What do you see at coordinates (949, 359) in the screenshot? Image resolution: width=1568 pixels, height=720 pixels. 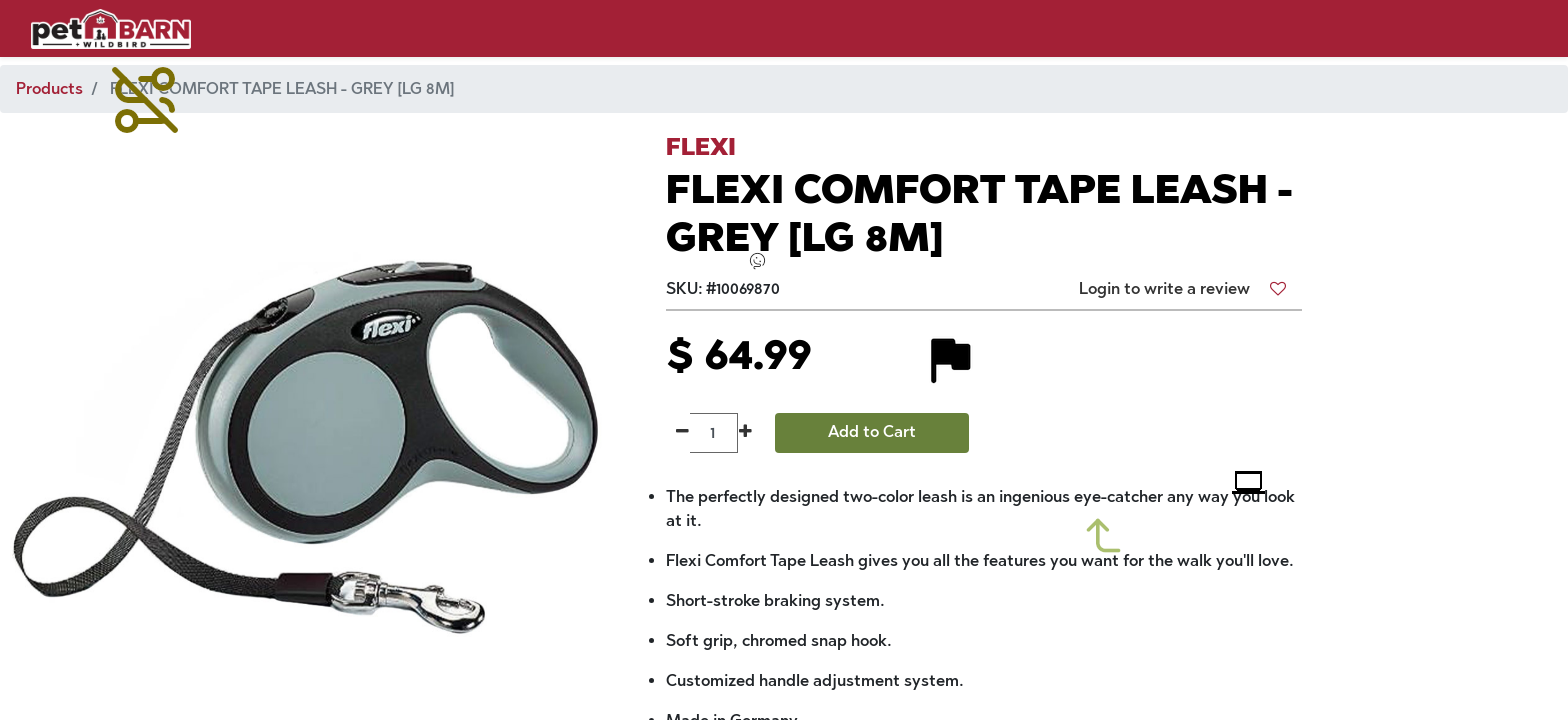 I see `flag or mark an item for review` at bounding box center [949, 359].